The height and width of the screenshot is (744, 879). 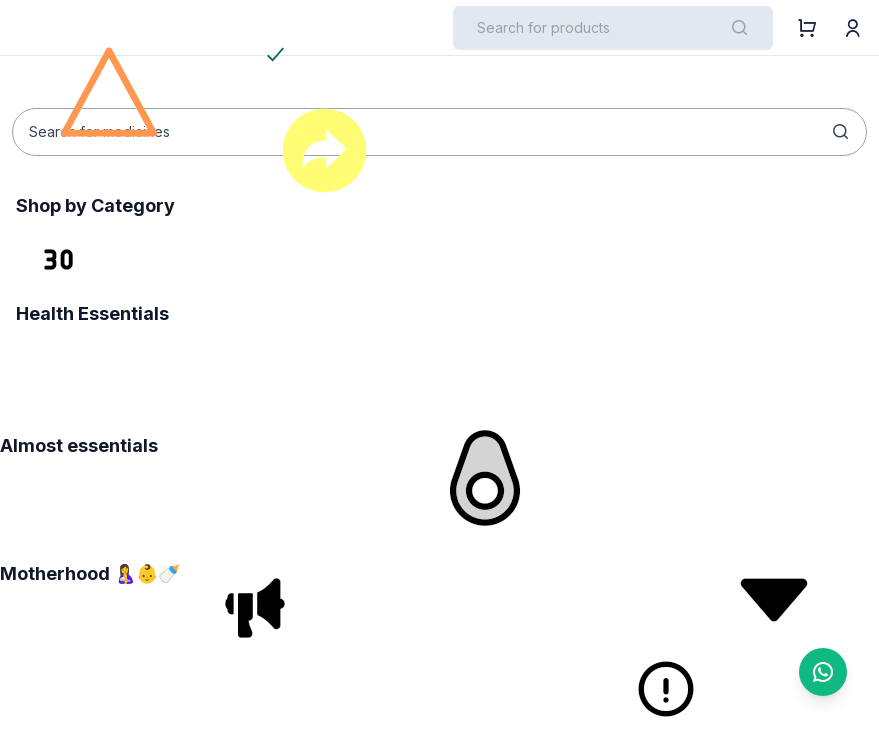 I want to click on indicates healthy or vegetarian food options, so click(x=485, y=478).